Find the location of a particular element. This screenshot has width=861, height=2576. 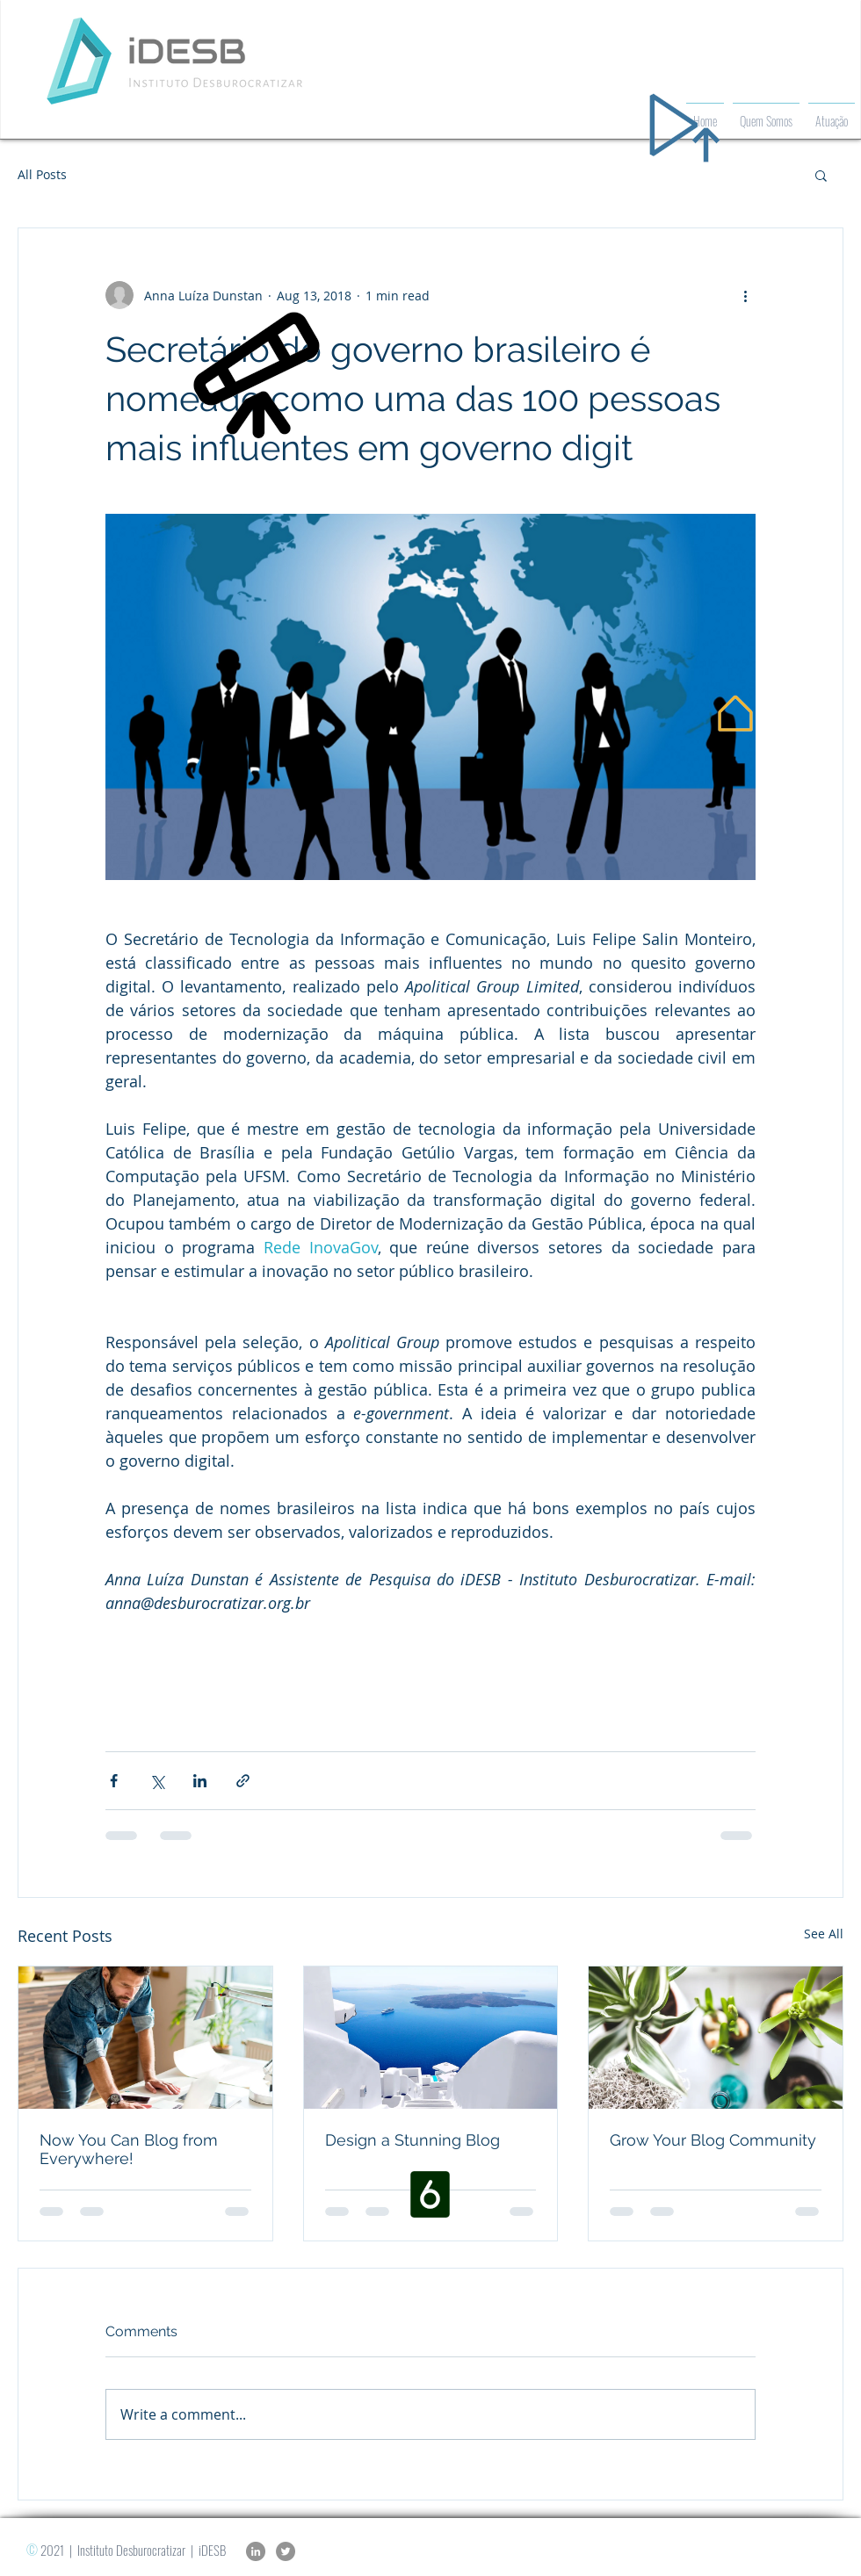

explore or discover new content is located at coordinates (257, 374).